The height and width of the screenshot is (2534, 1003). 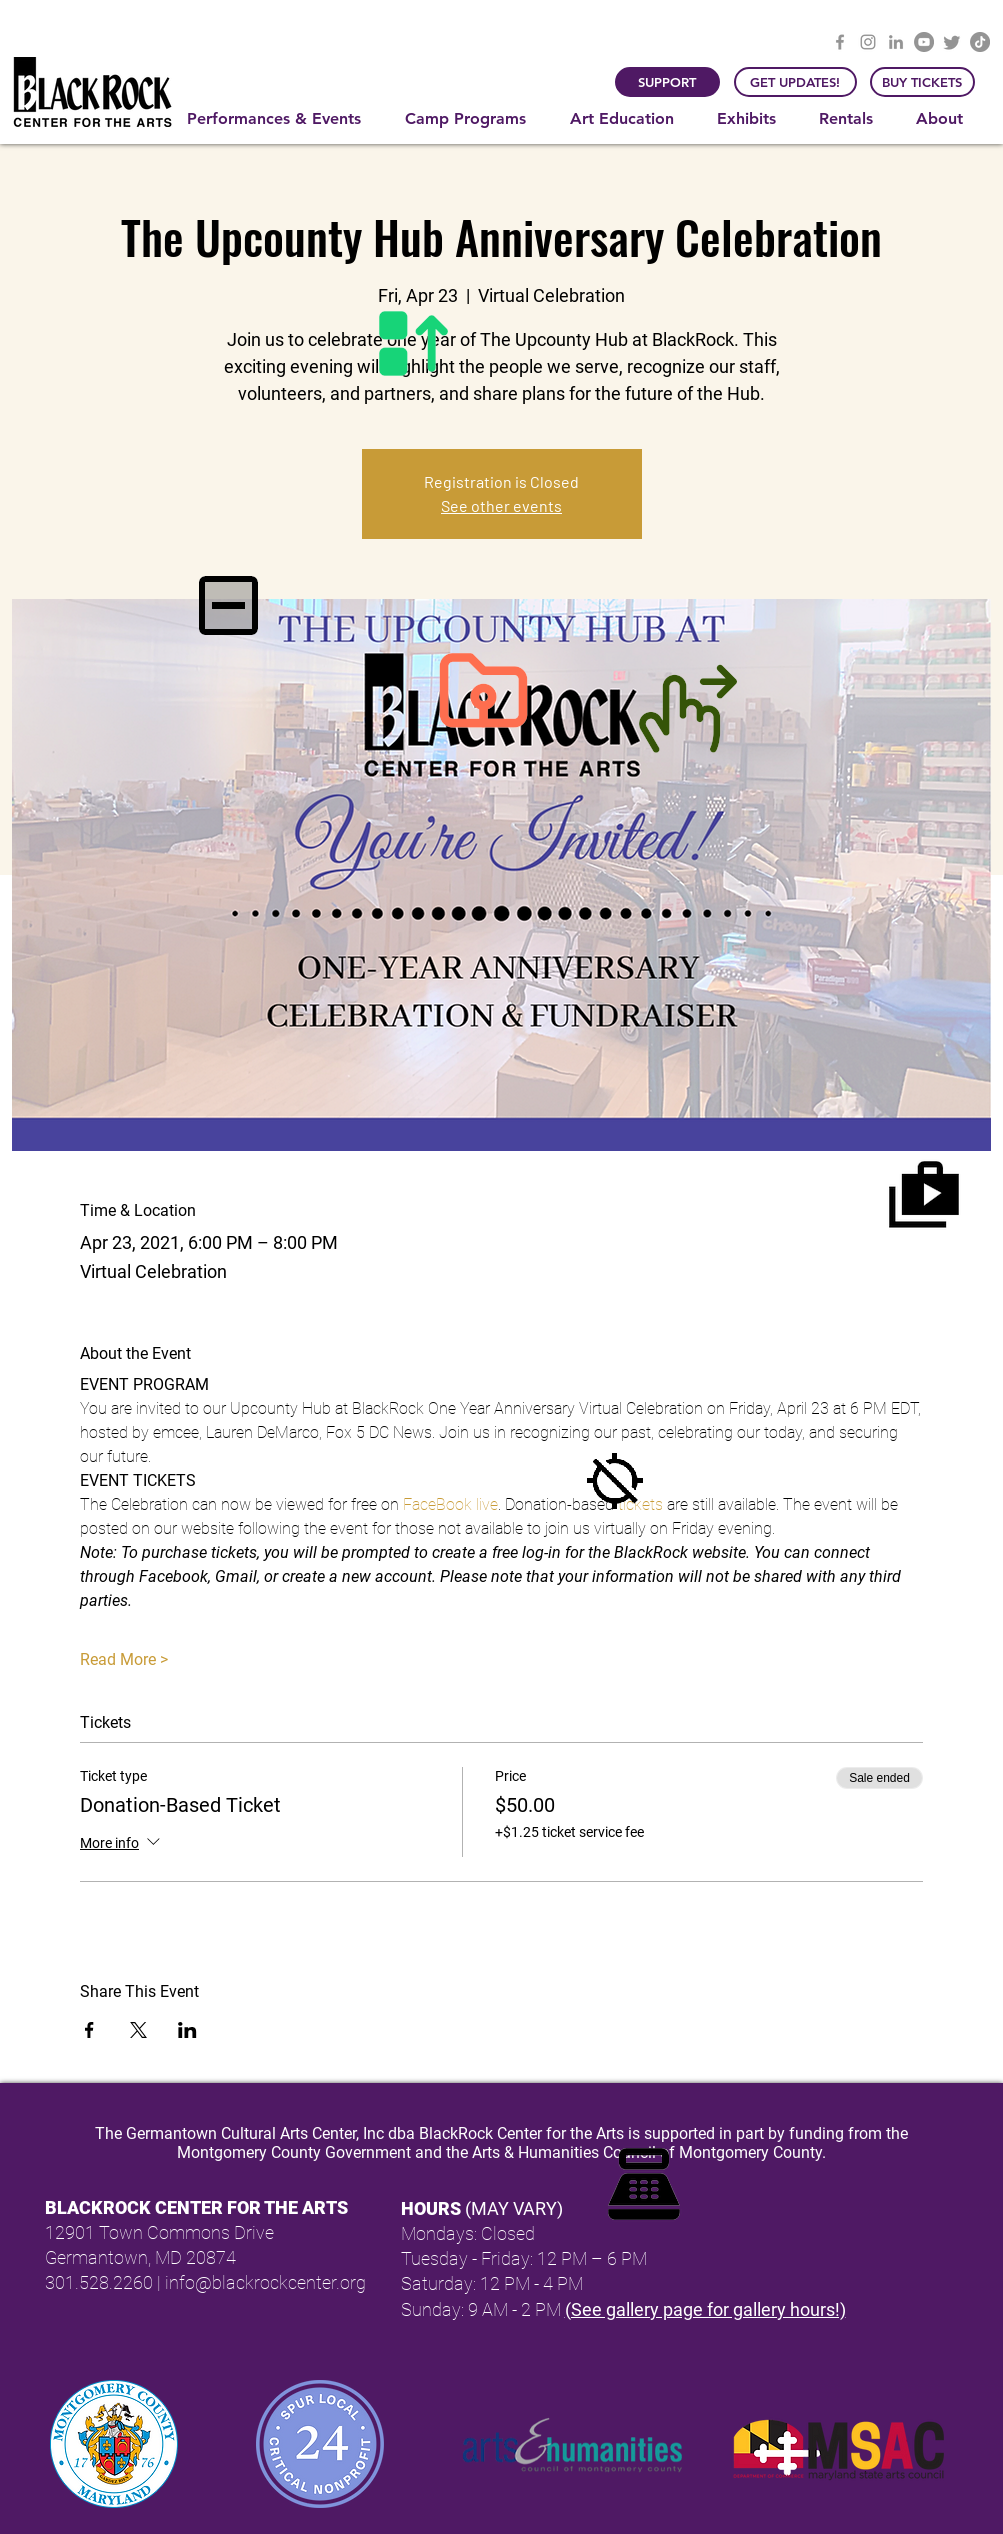 What do you see at coordinates (228, 605) in the screenshot?
I see `indicates partial selection in a group of items` at bounding box center [228, 605].